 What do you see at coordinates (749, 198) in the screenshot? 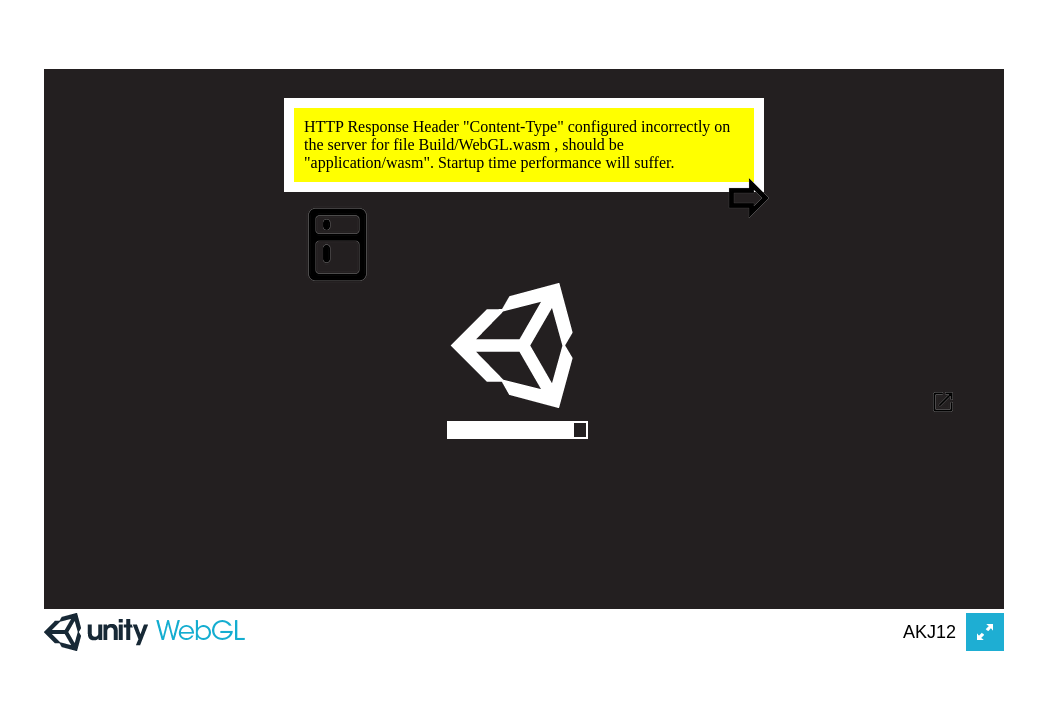
I see `forward an email or message` at bounding box center [749, 198].